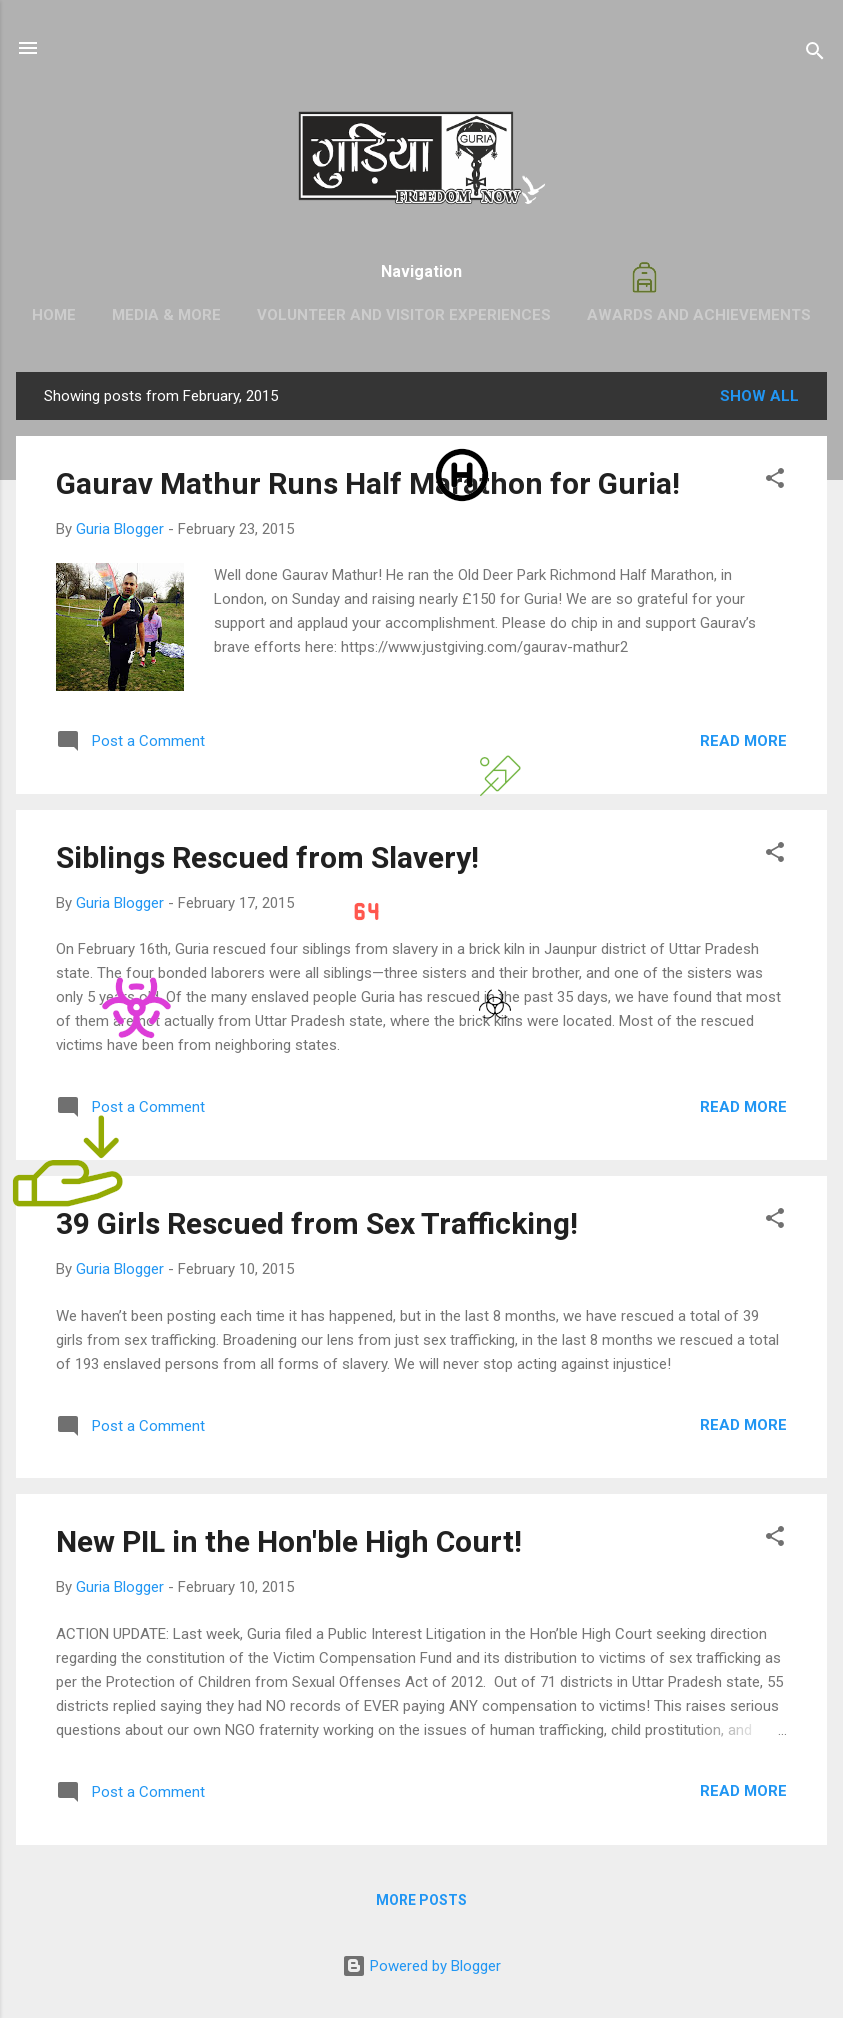  I want to click on cricket sport or game category, so click(498, 775).